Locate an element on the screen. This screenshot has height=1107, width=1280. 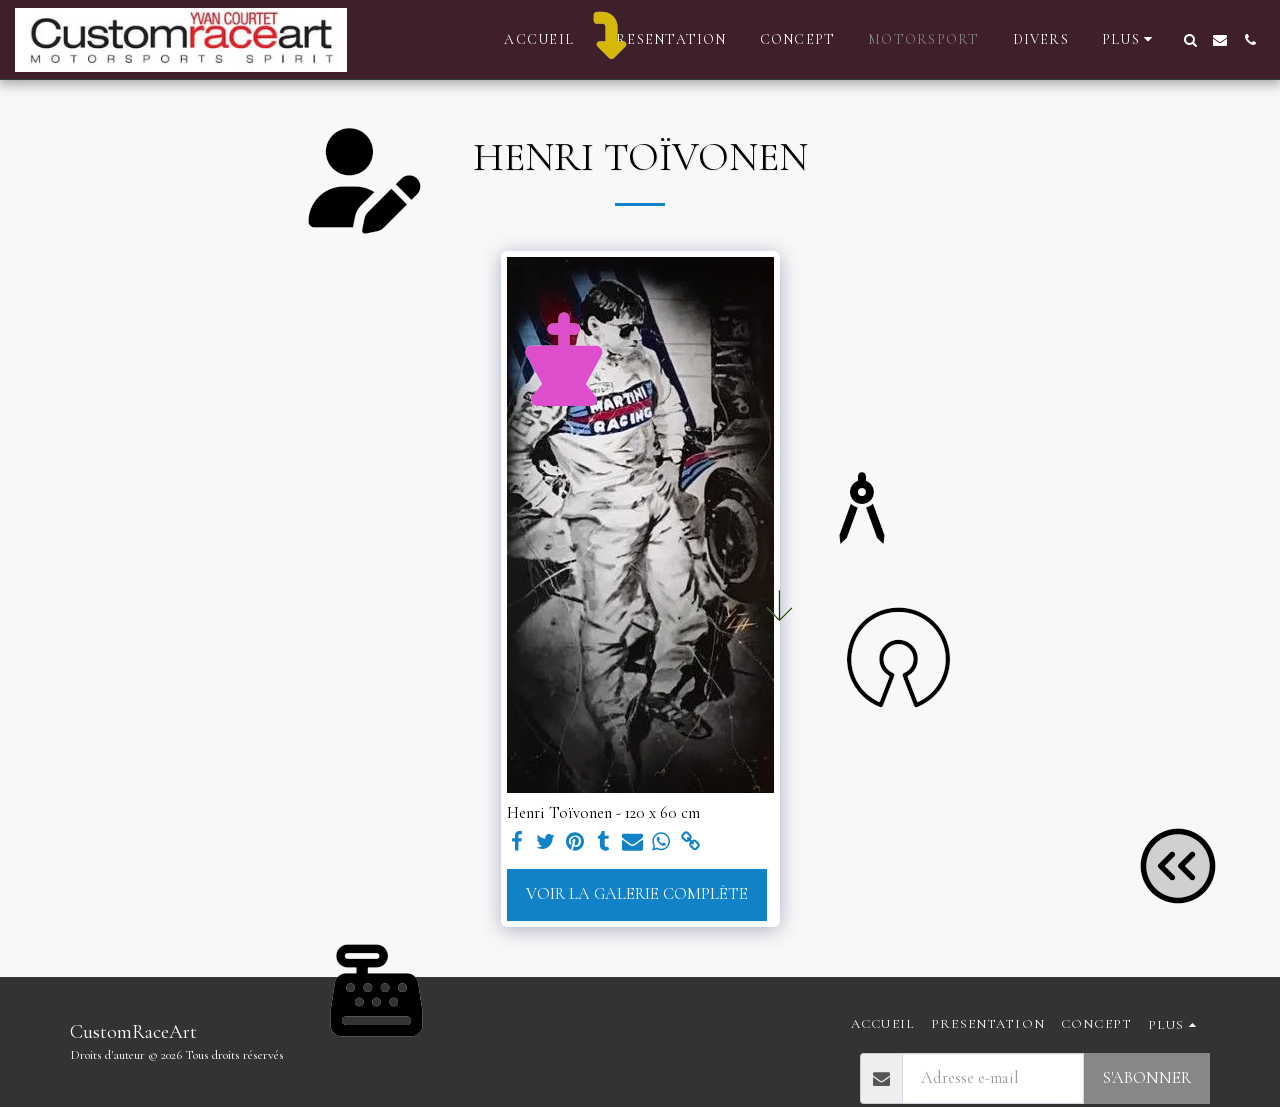
chess king piece indicator is located at coordinates (564, 362).